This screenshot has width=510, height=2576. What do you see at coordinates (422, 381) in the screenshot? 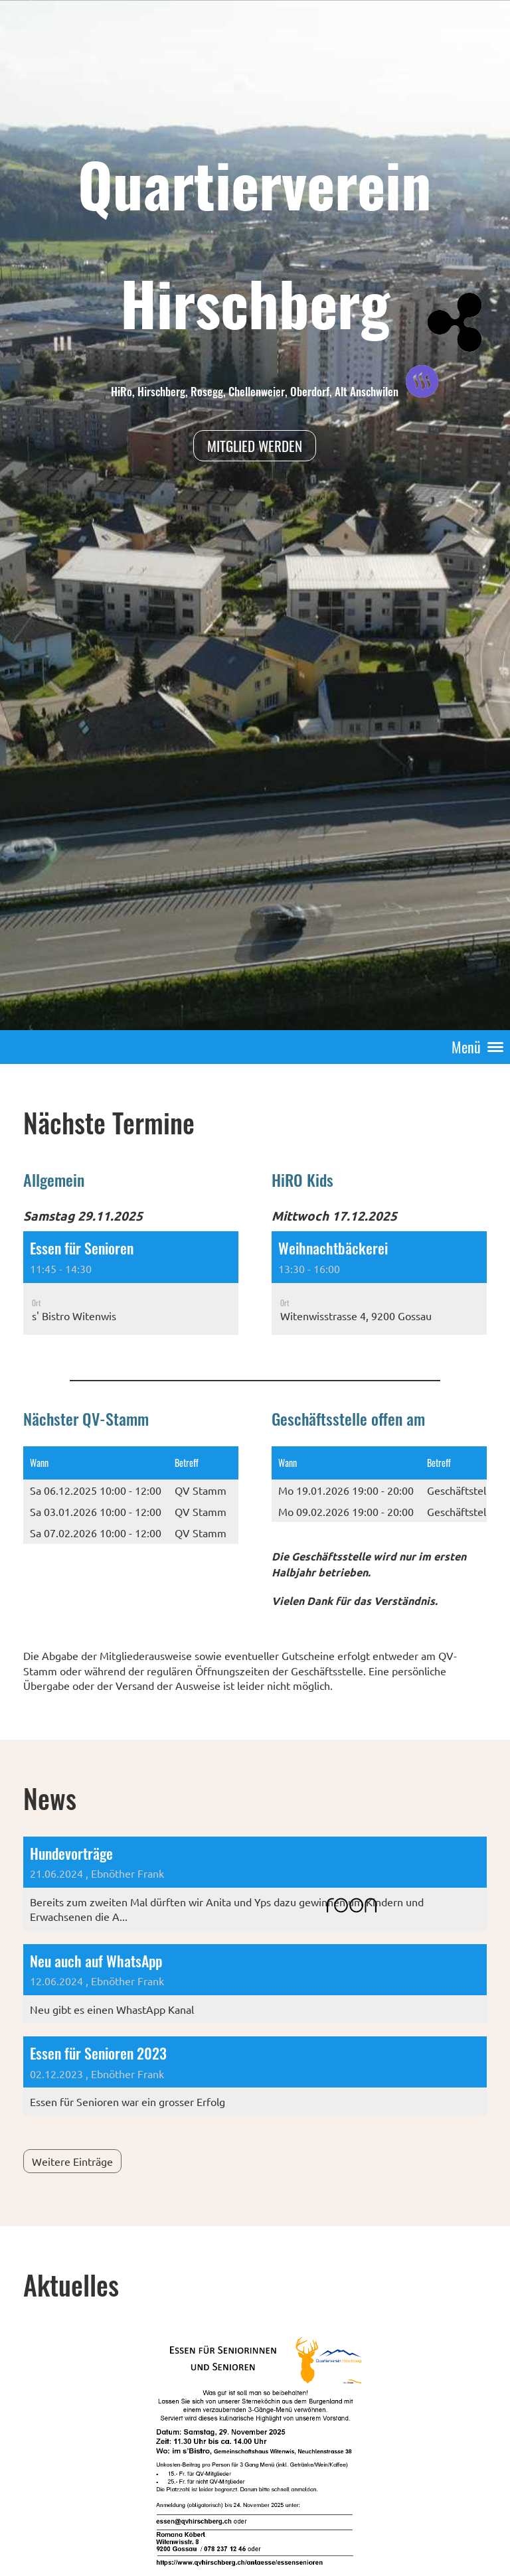
I see `steem blockchain platform logo` at bounding box center [422, 381].